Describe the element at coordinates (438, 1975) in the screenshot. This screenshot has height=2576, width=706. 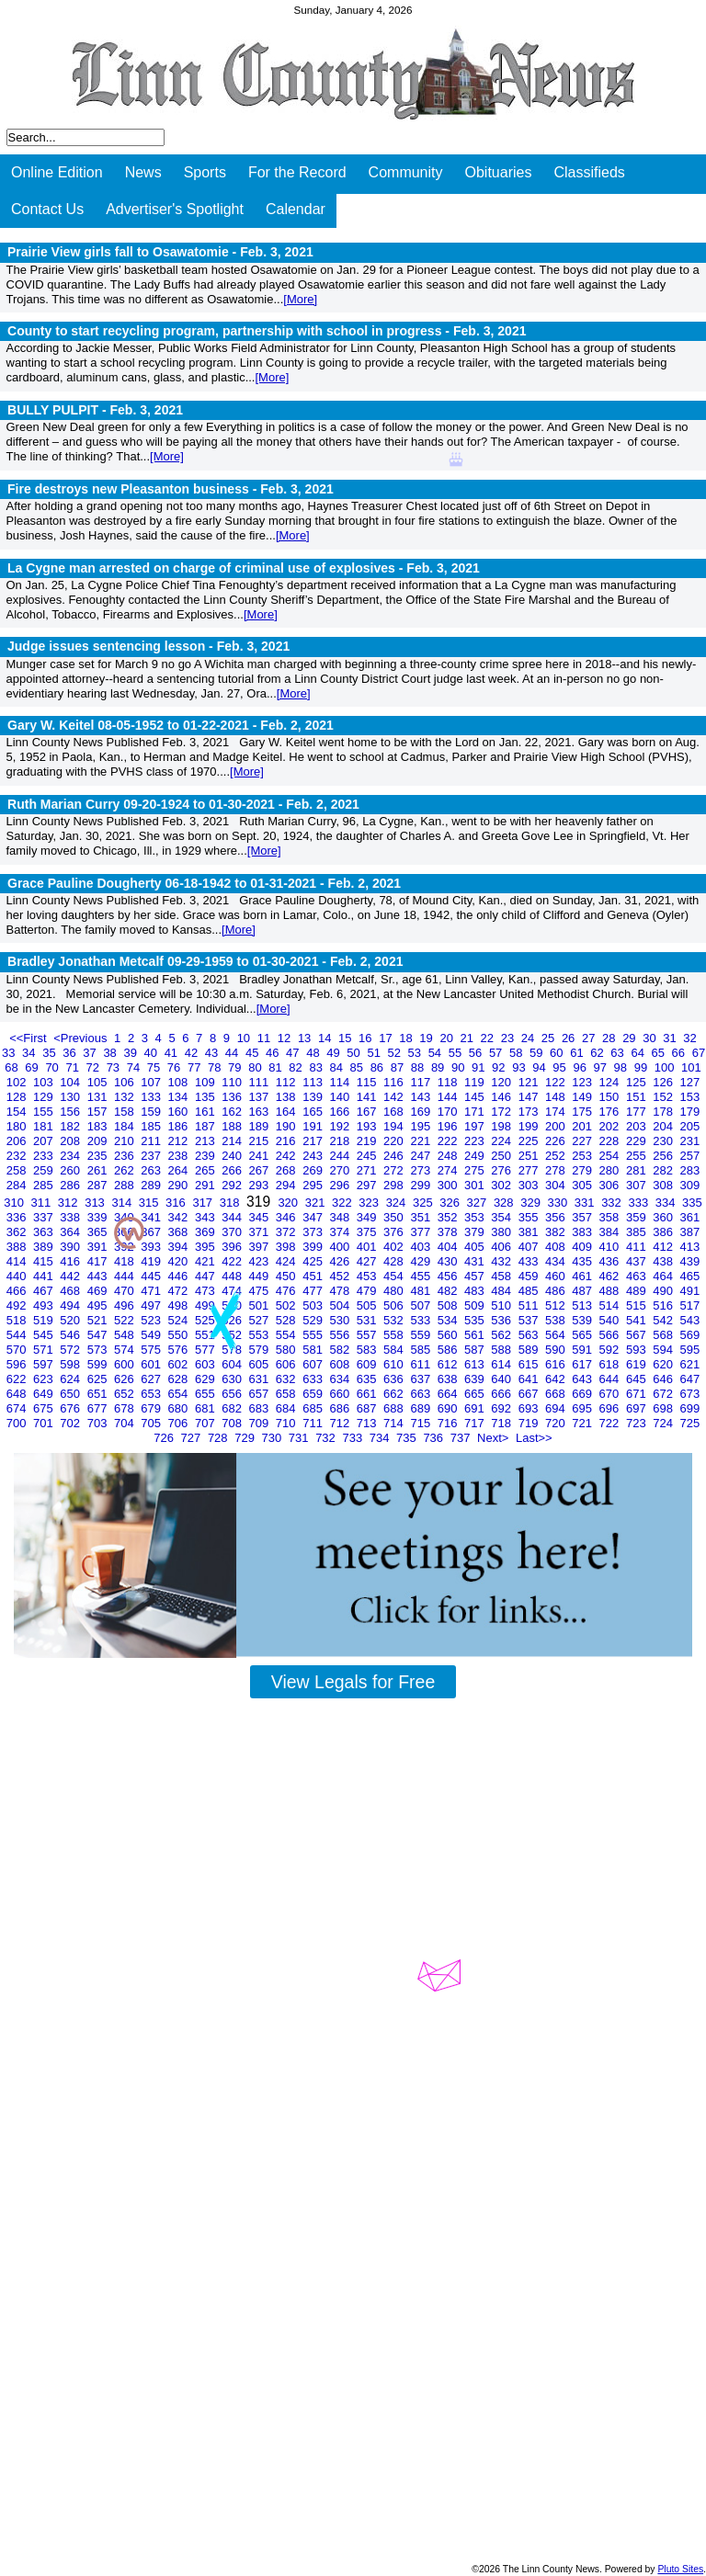
I see `checkio coding platform logo` at that location.